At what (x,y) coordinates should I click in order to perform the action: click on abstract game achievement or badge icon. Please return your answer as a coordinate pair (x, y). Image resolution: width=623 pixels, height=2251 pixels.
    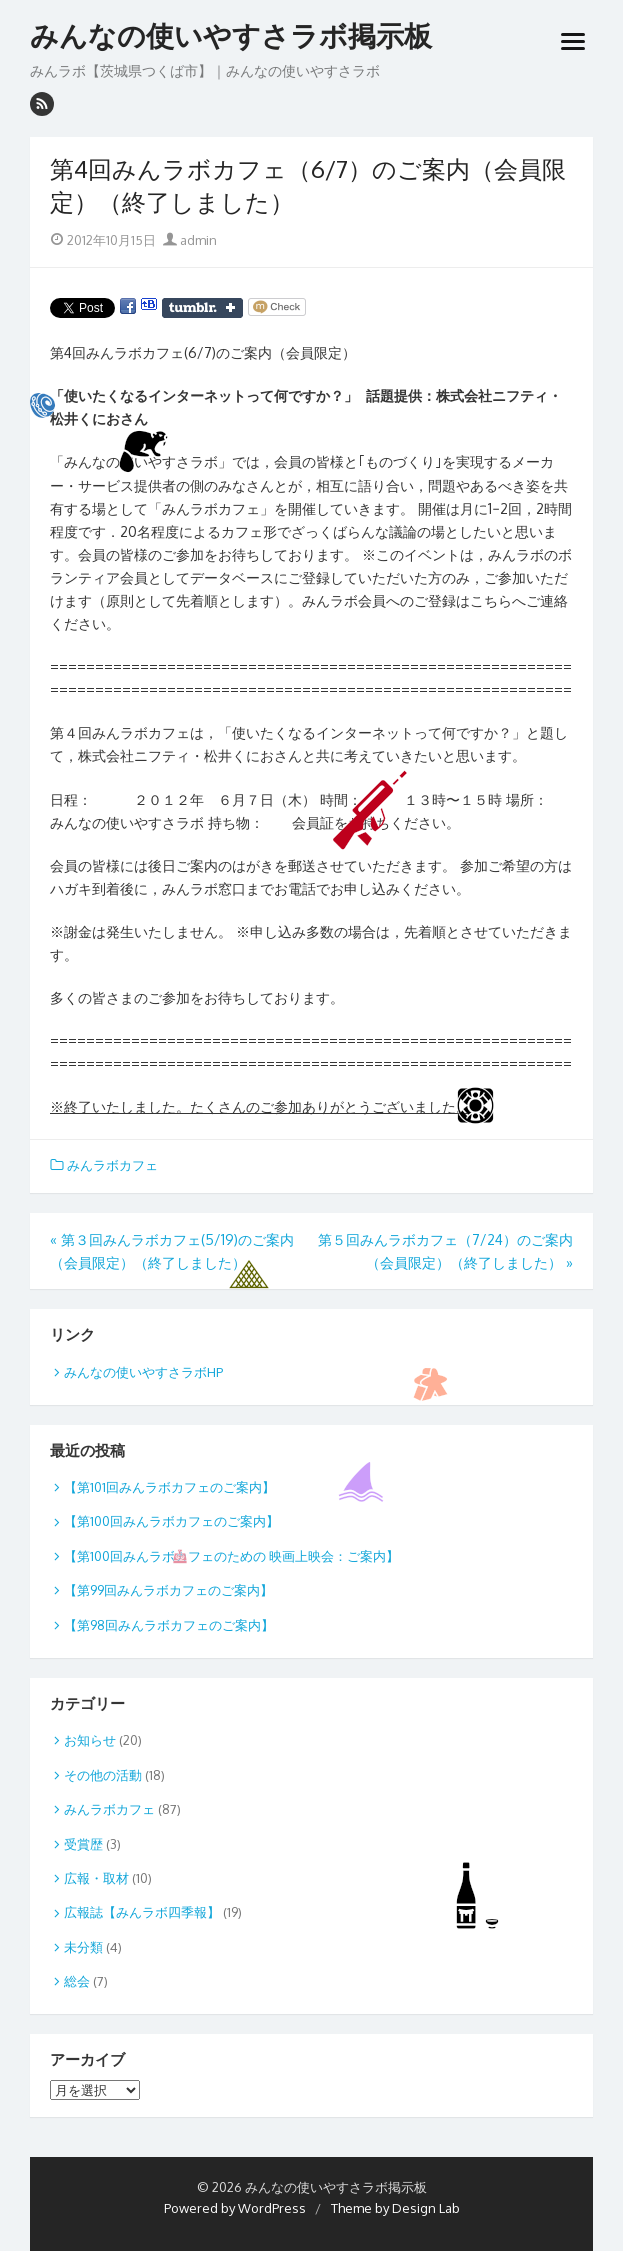
    Looking at the image, I should click on (475, 1105).